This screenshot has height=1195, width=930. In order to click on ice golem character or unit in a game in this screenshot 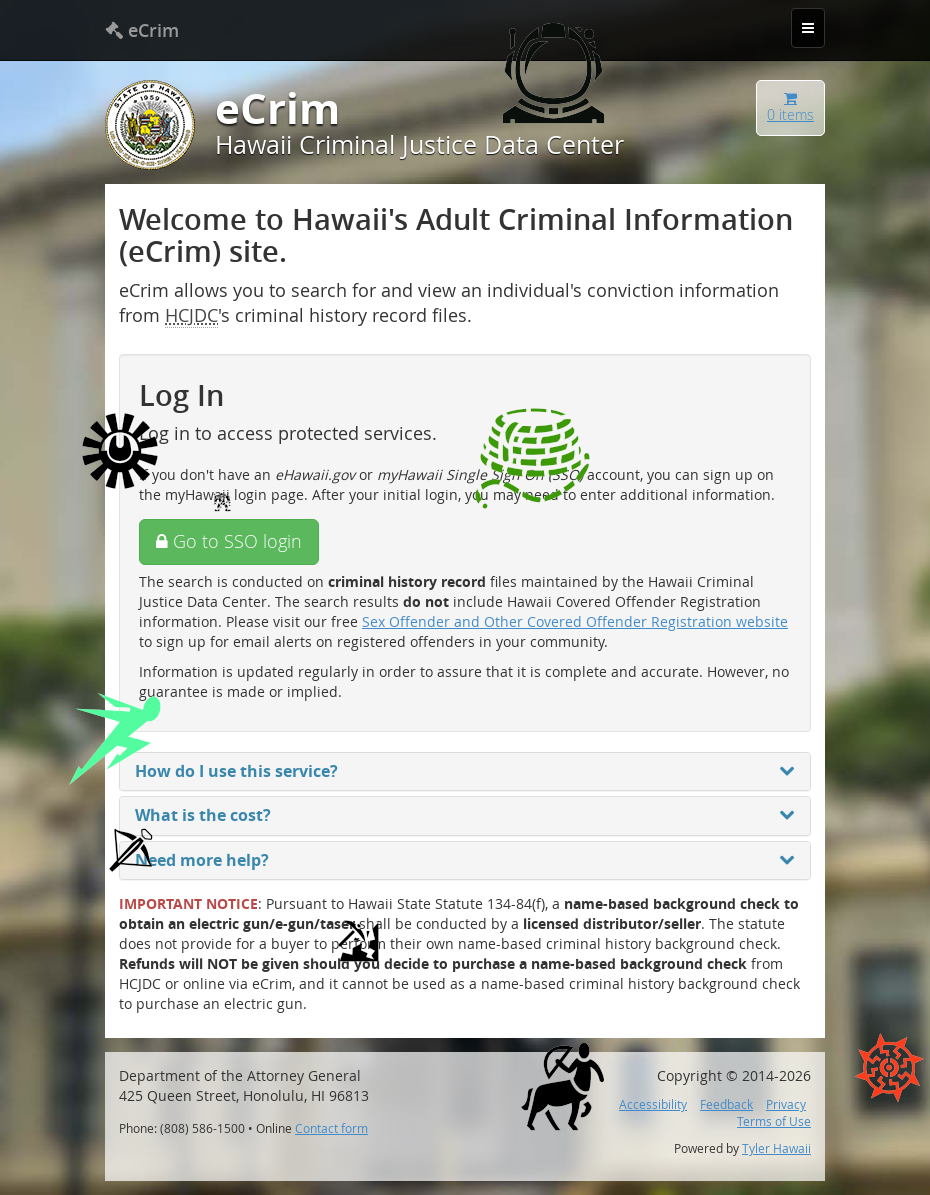, I will do `click(222, 502)`.